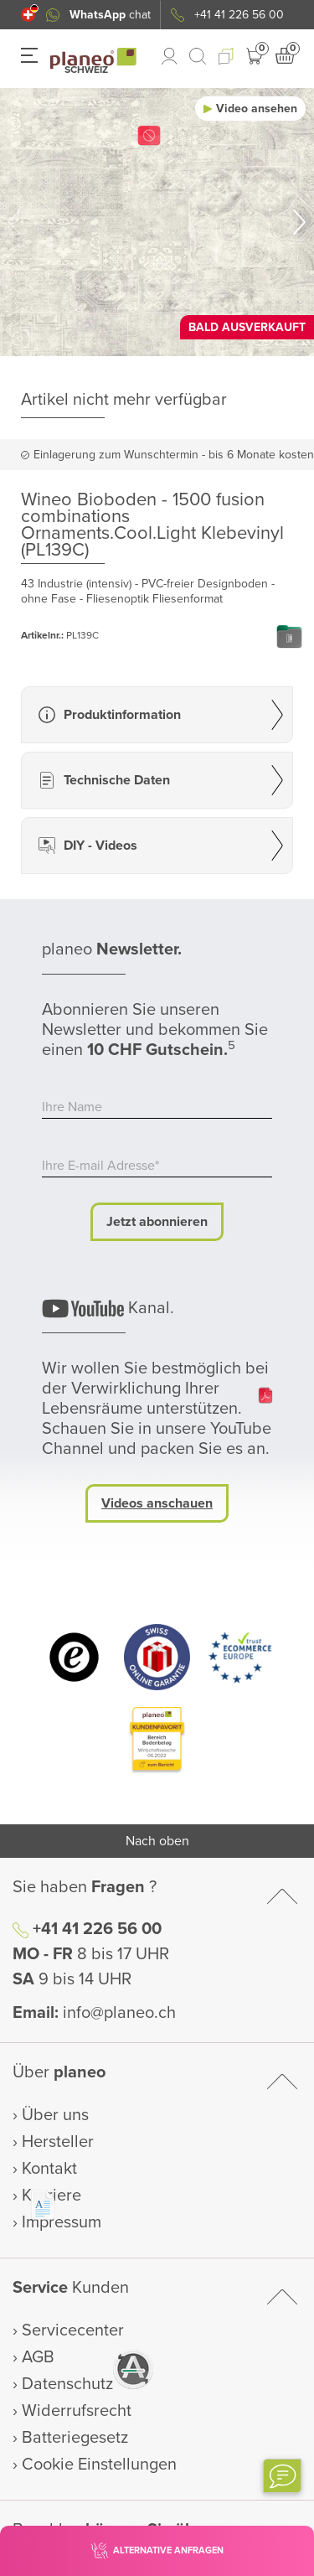 The height and width of the screenshot is (2576, 314). What do you see at coordinates (133, 2369) in the screenshot?
I see `open system software update application` at bounding box center [133, 2369].